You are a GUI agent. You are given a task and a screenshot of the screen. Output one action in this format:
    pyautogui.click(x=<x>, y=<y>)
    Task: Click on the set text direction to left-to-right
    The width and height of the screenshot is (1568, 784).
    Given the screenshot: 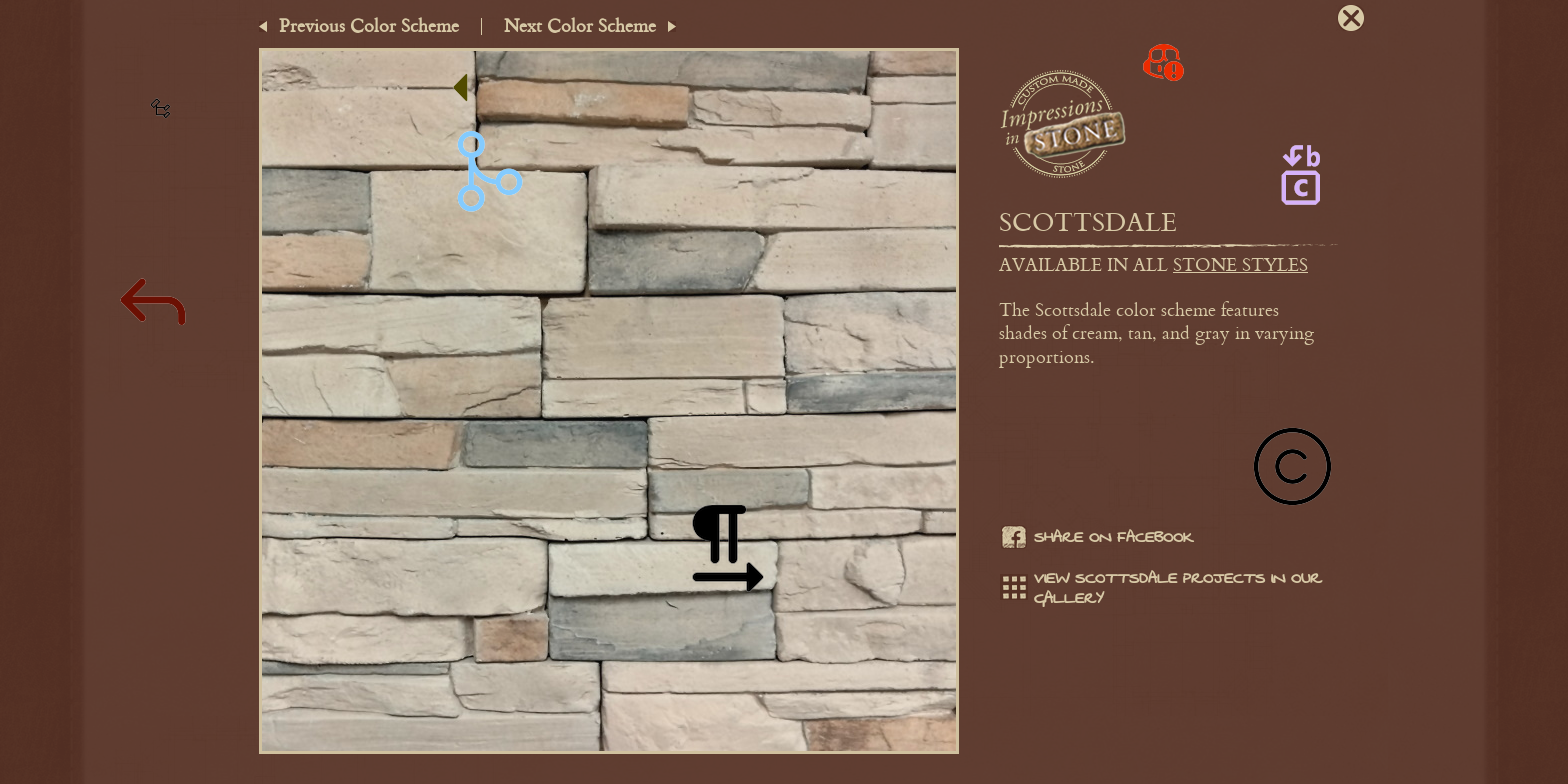 What is the action you would take?
    pyautogui.click(x=724, y=550)
    